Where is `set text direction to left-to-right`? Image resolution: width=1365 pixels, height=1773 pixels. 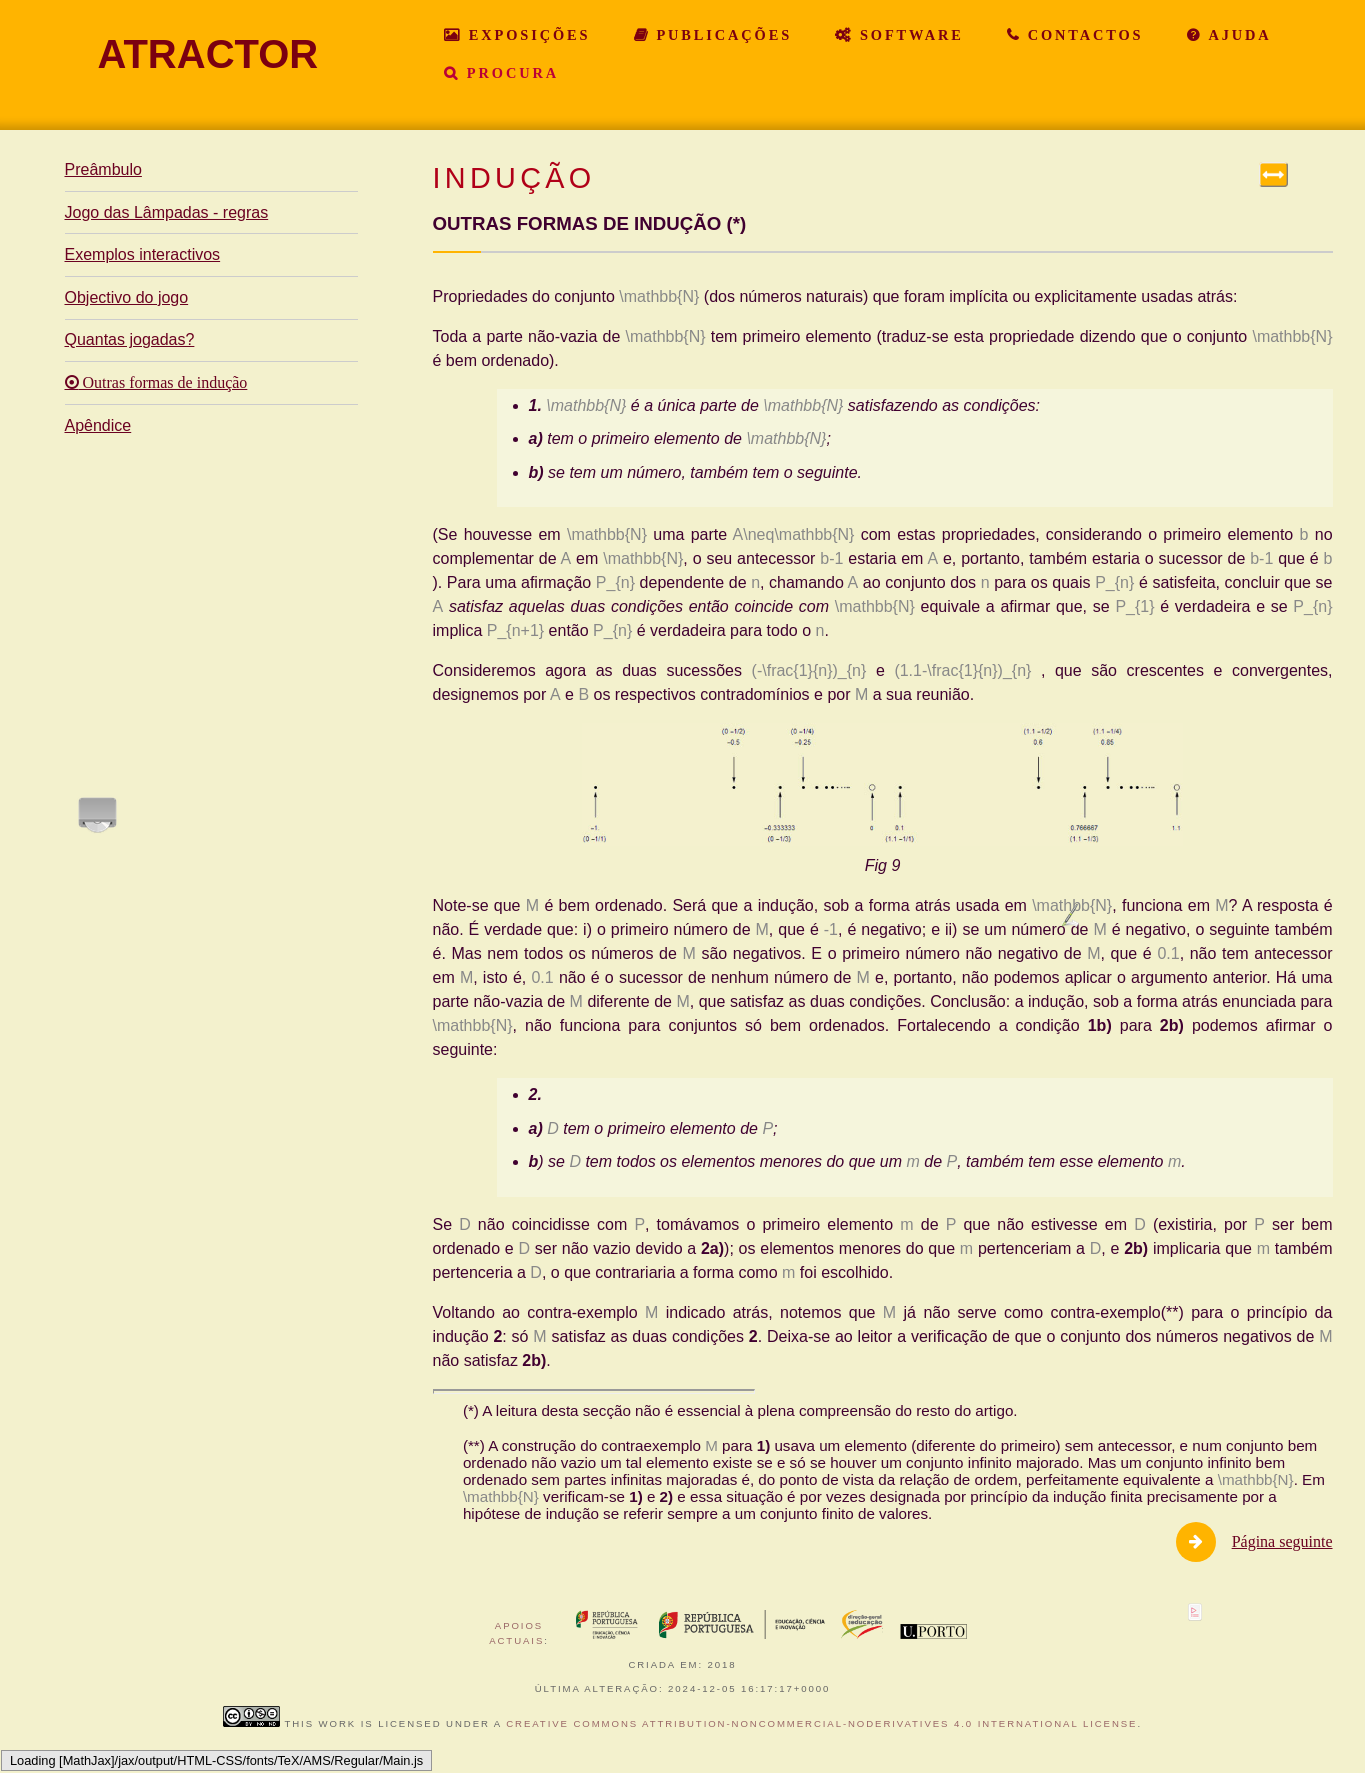 set text direction to left-to-right is located at coordinates (1069, 915).